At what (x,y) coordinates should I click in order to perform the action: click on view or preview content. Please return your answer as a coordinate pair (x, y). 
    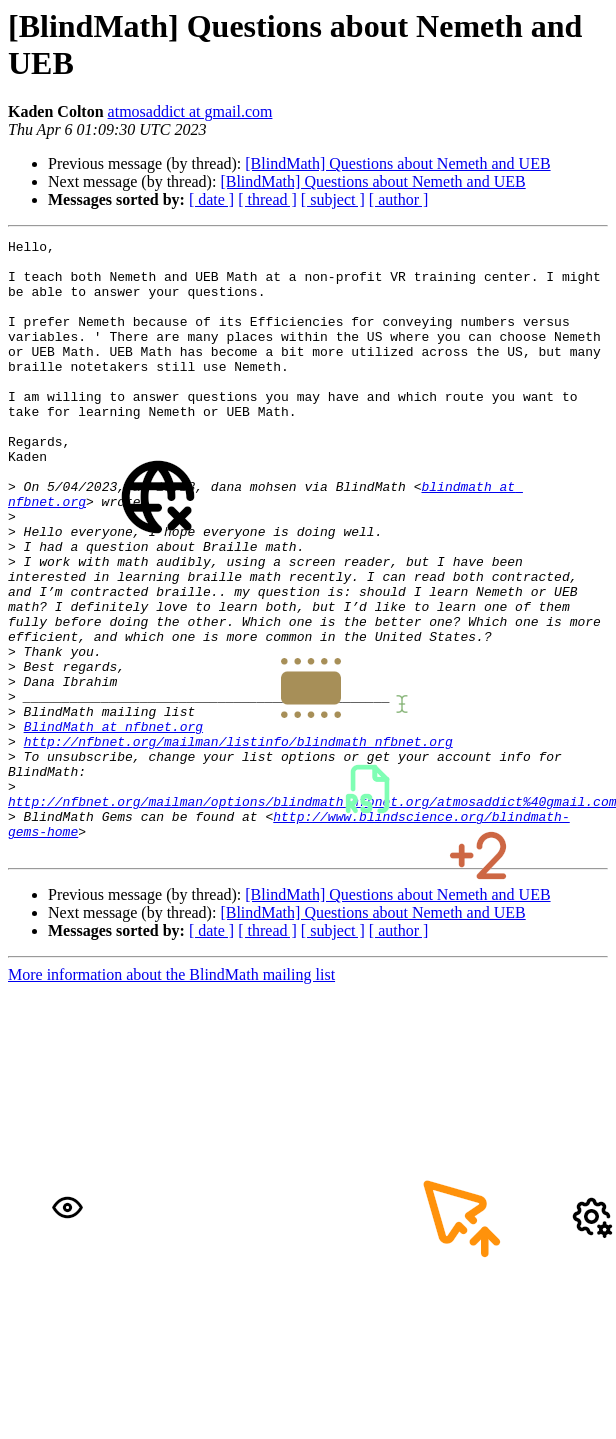
    Looking at the image, I should click on (67, 1207).